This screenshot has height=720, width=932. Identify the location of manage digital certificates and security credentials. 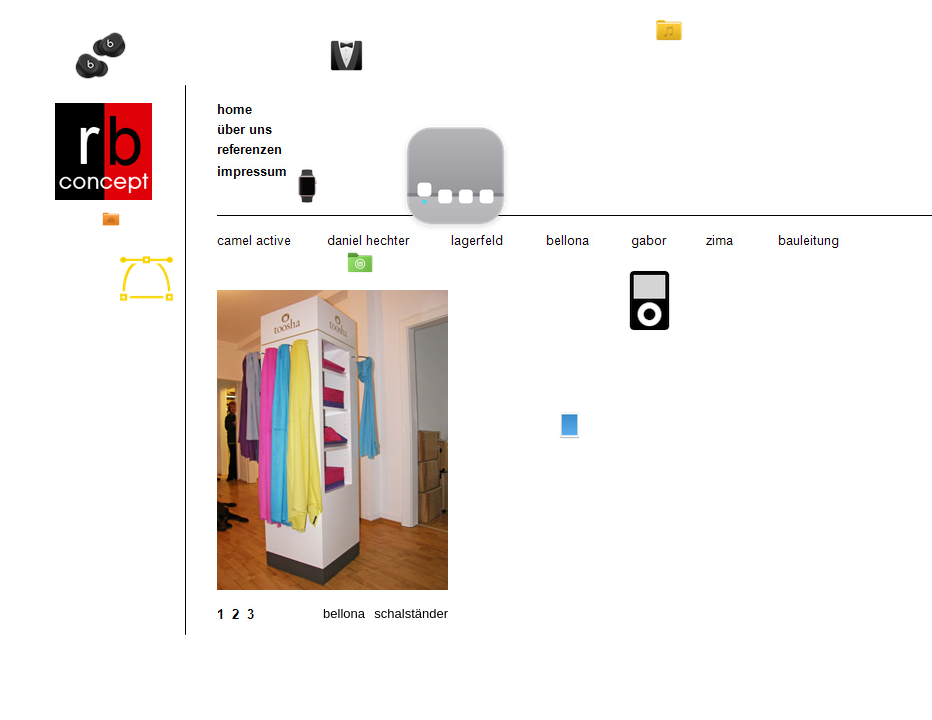
(346, 55).